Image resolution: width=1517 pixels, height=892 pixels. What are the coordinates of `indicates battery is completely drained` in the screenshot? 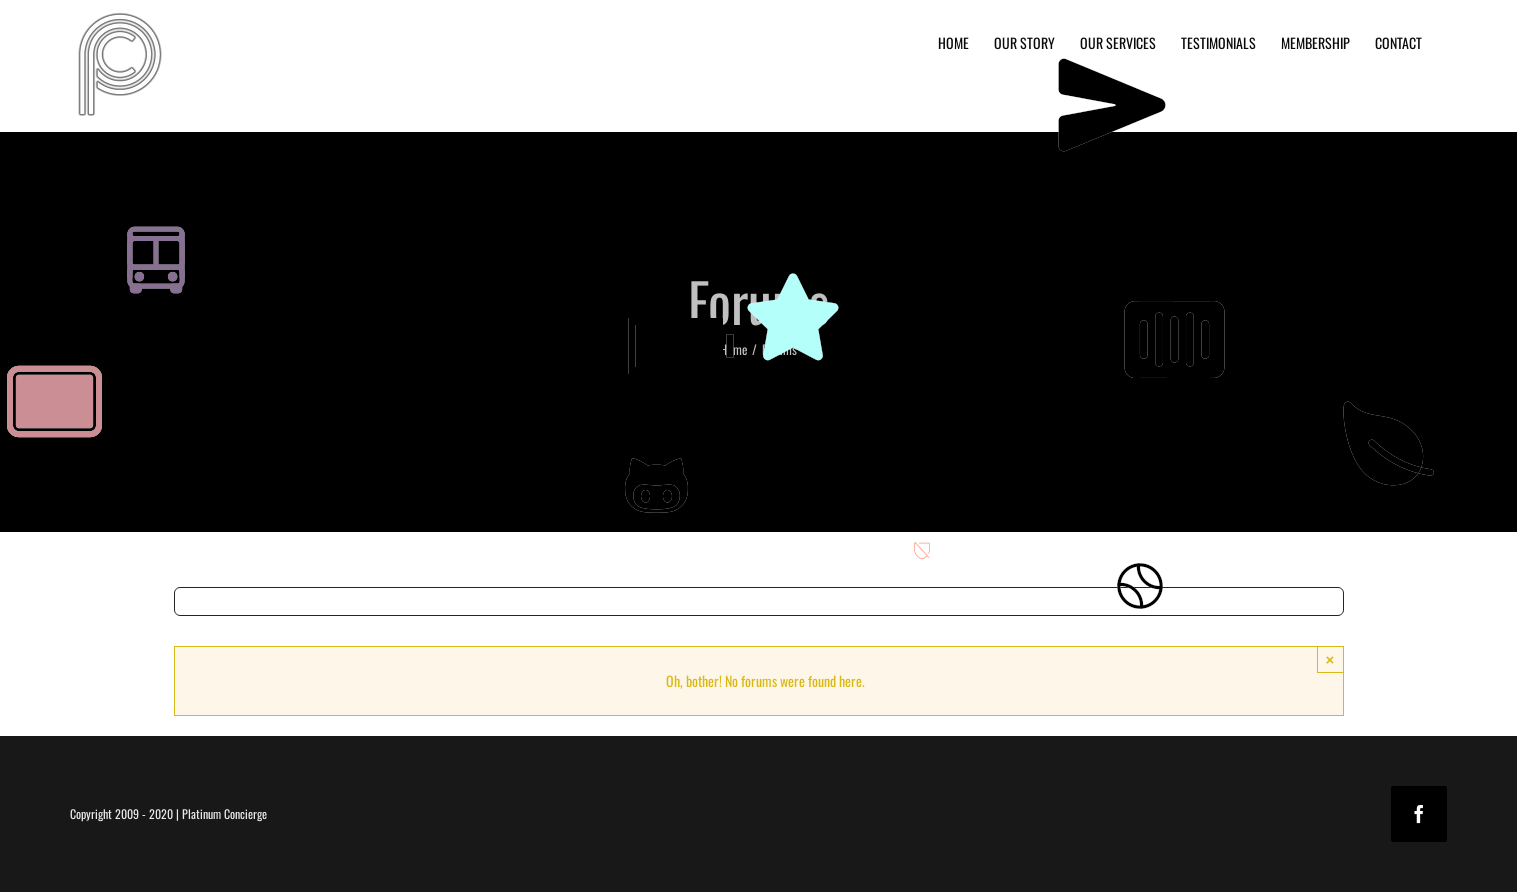 It's located at (681, 346).